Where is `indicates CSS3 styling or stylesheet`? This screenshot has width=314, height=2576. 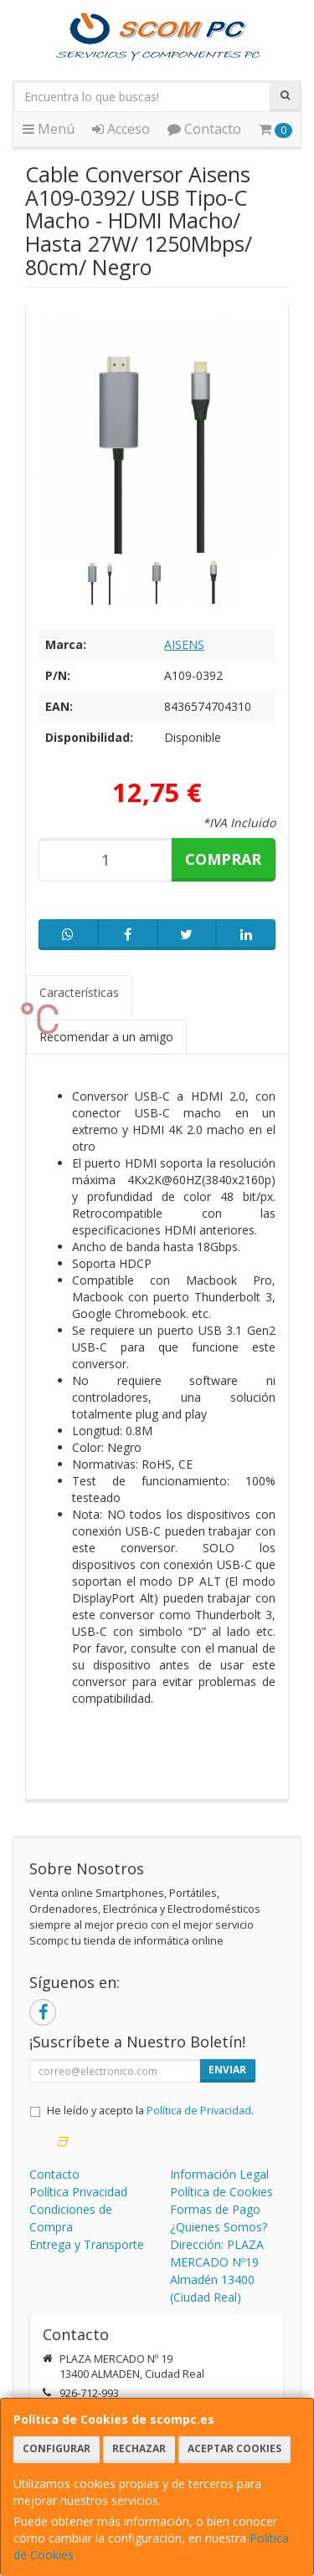
indicates CSS3 styling or stylesheet is located at coordinates (63, 2142).